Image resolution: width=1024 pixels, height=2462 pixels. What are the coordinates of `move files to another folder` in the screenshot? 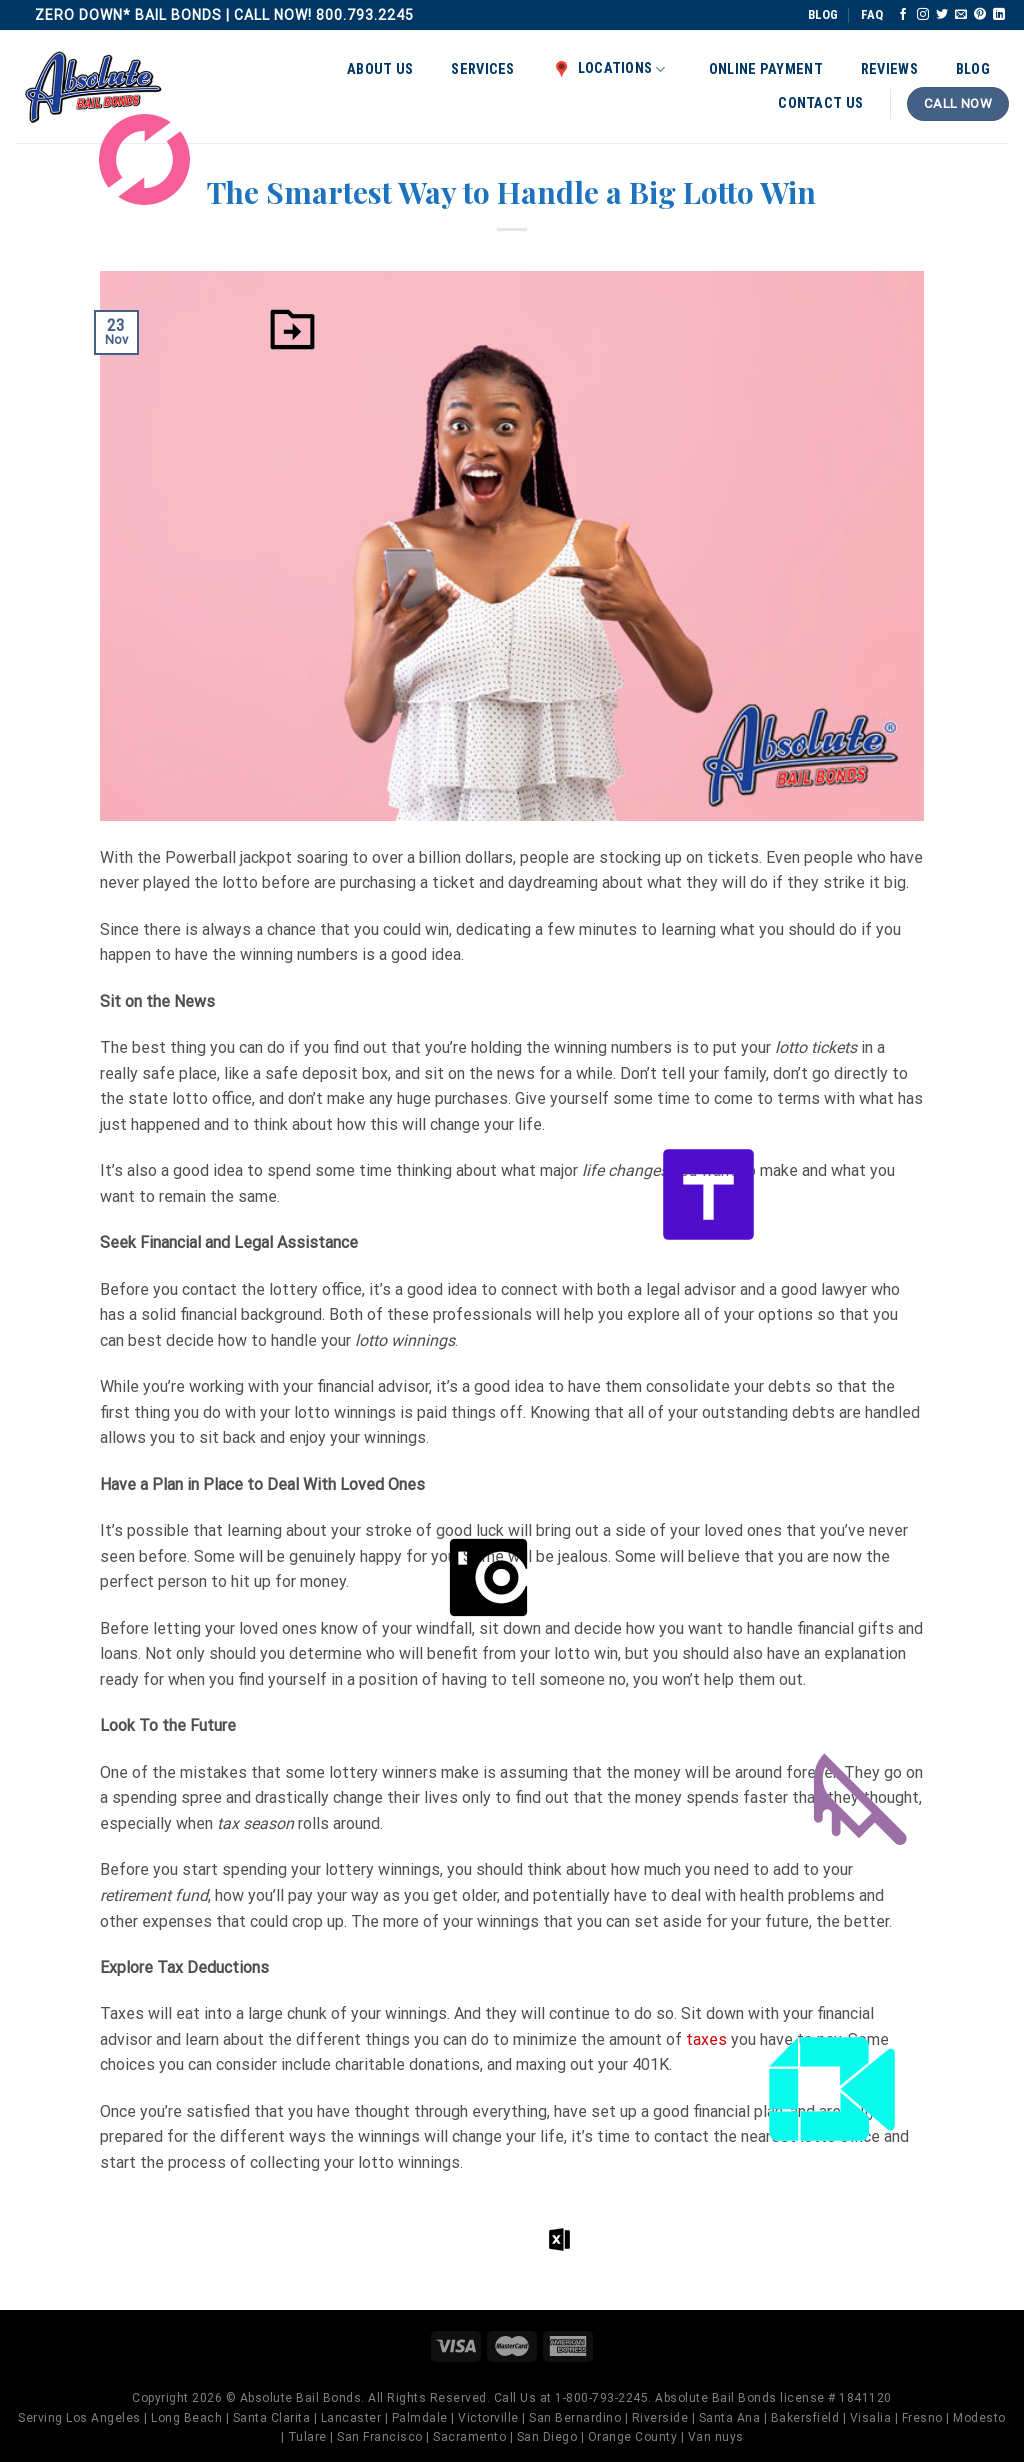 It's located at (292, 329).